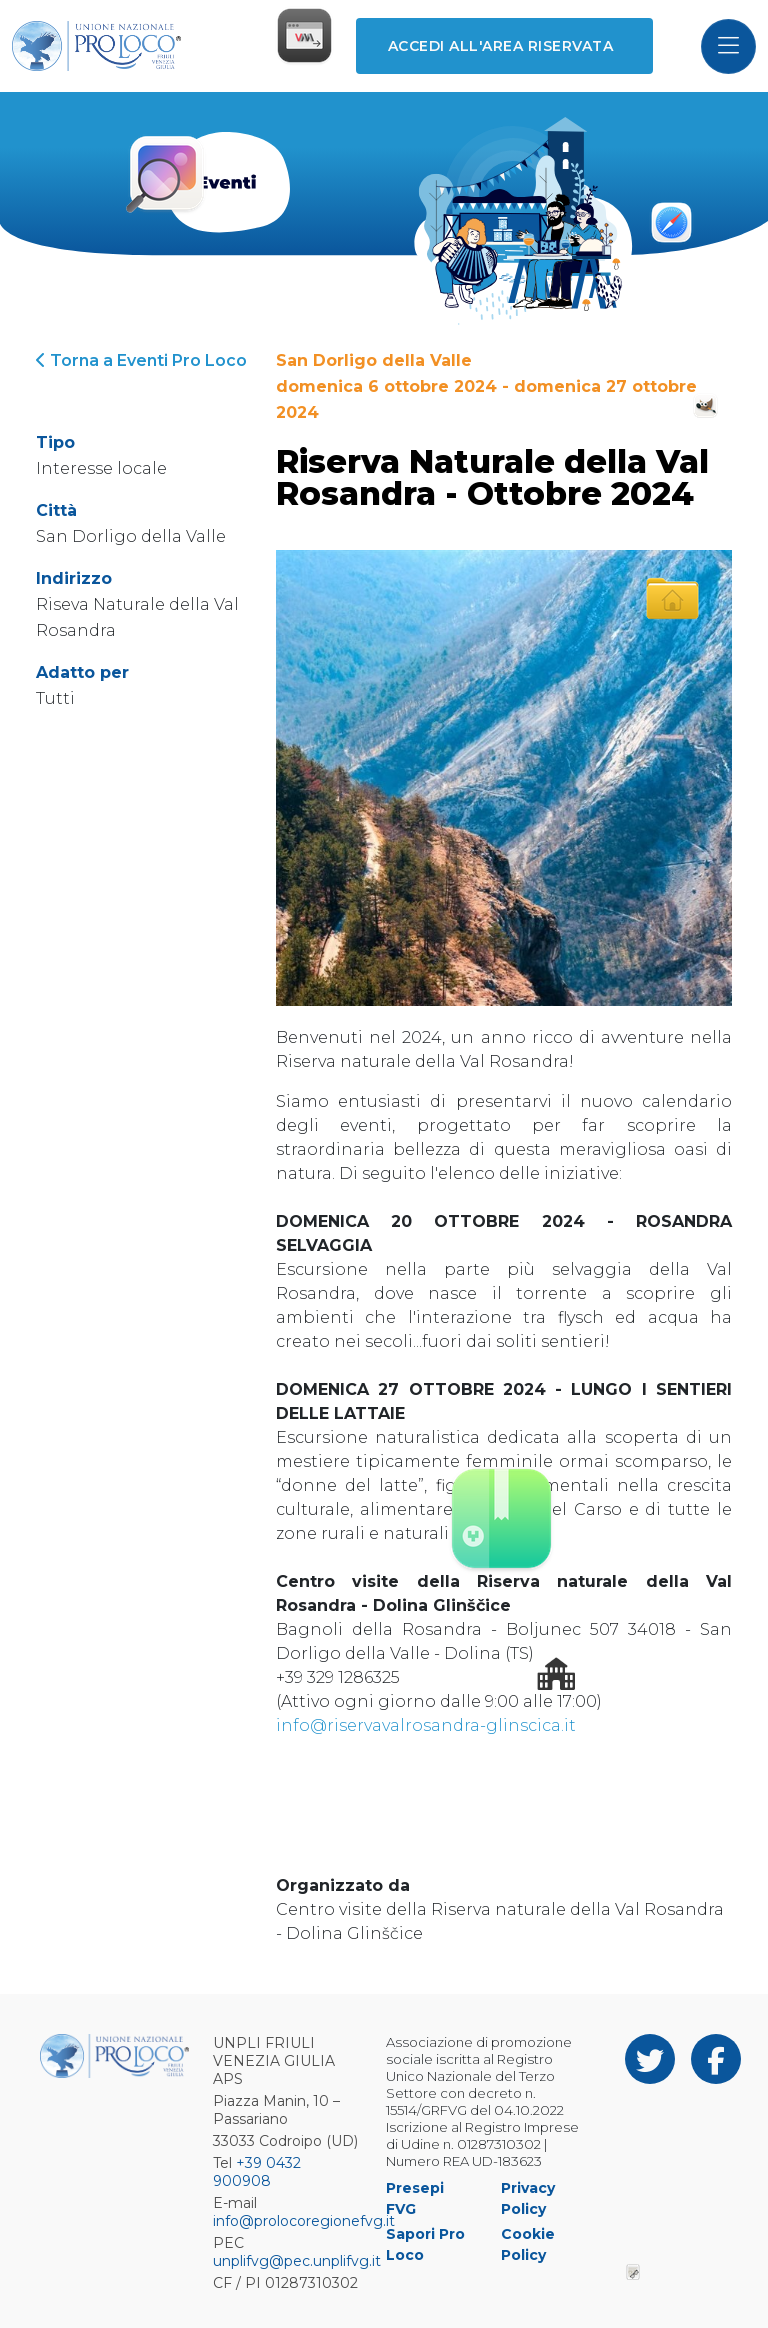 The image size is (768, 2328). I want to click on open the documents app, so click(633, 2272).